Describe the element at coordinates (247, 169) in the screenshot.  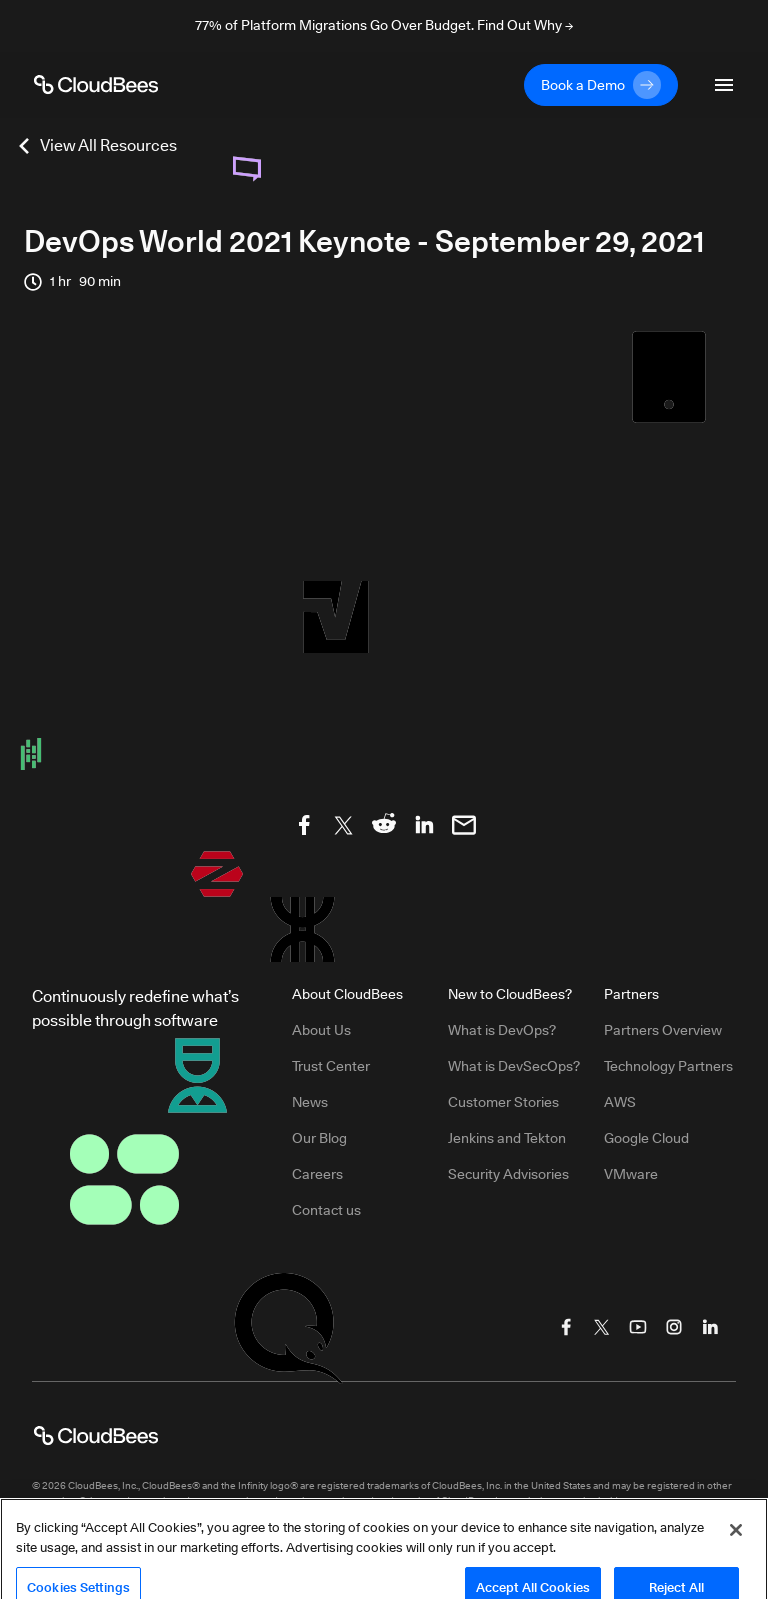
I see `open XSplit broadcasting software` at that location.